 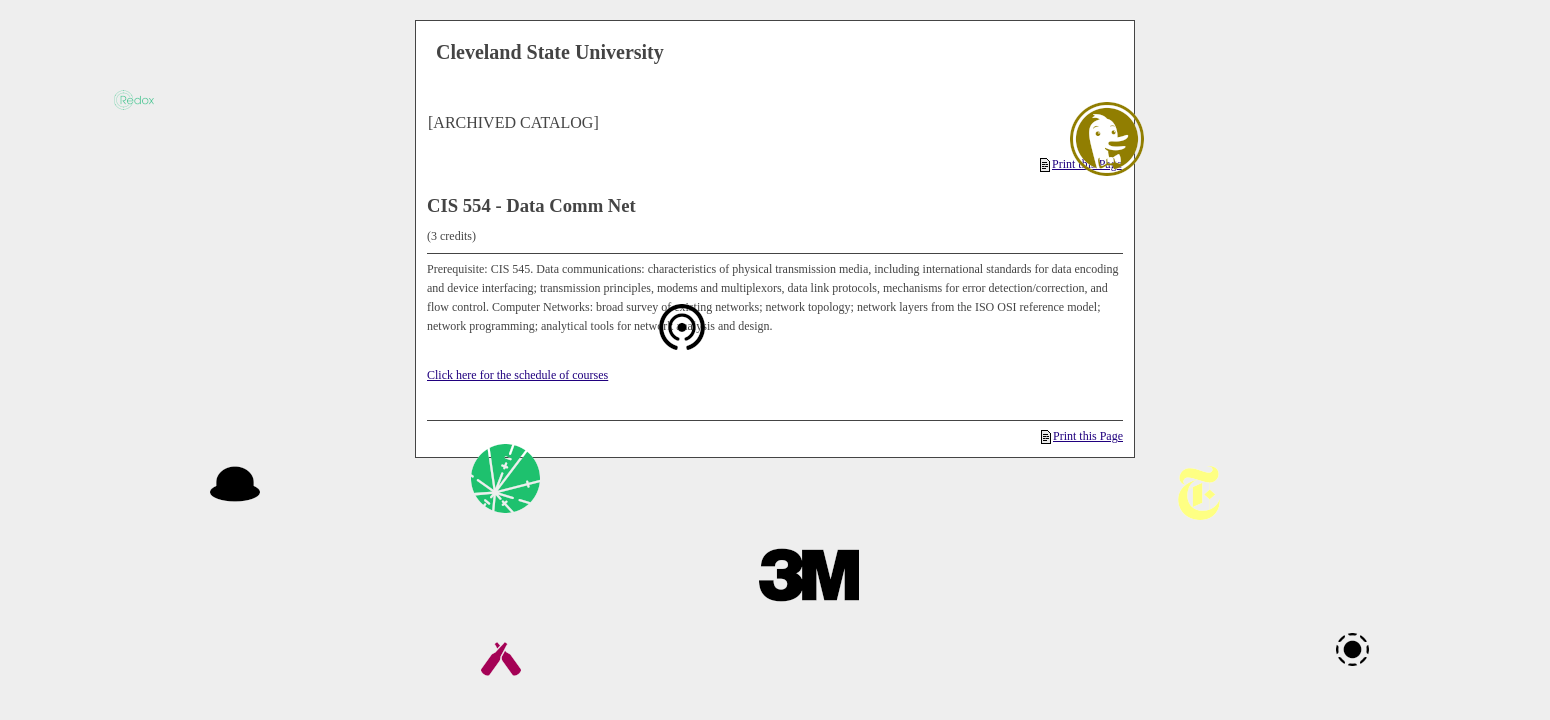 I want to click on open the new york times app, so click(x=1199, y=493).